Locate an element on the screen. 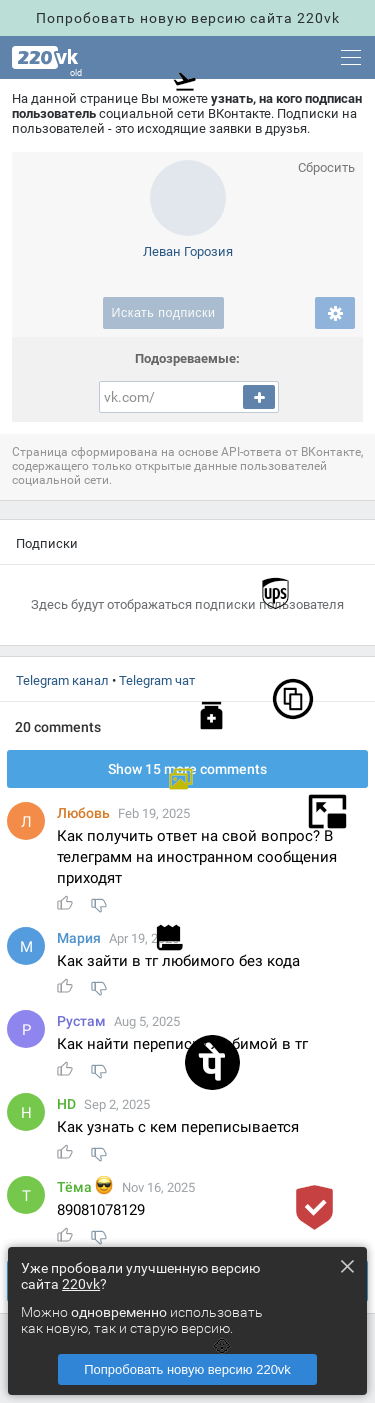 Image resolution: width=375 pixels, height=1403 pixels. indicates verified security or protection status is located at coordinates (314, 1207).